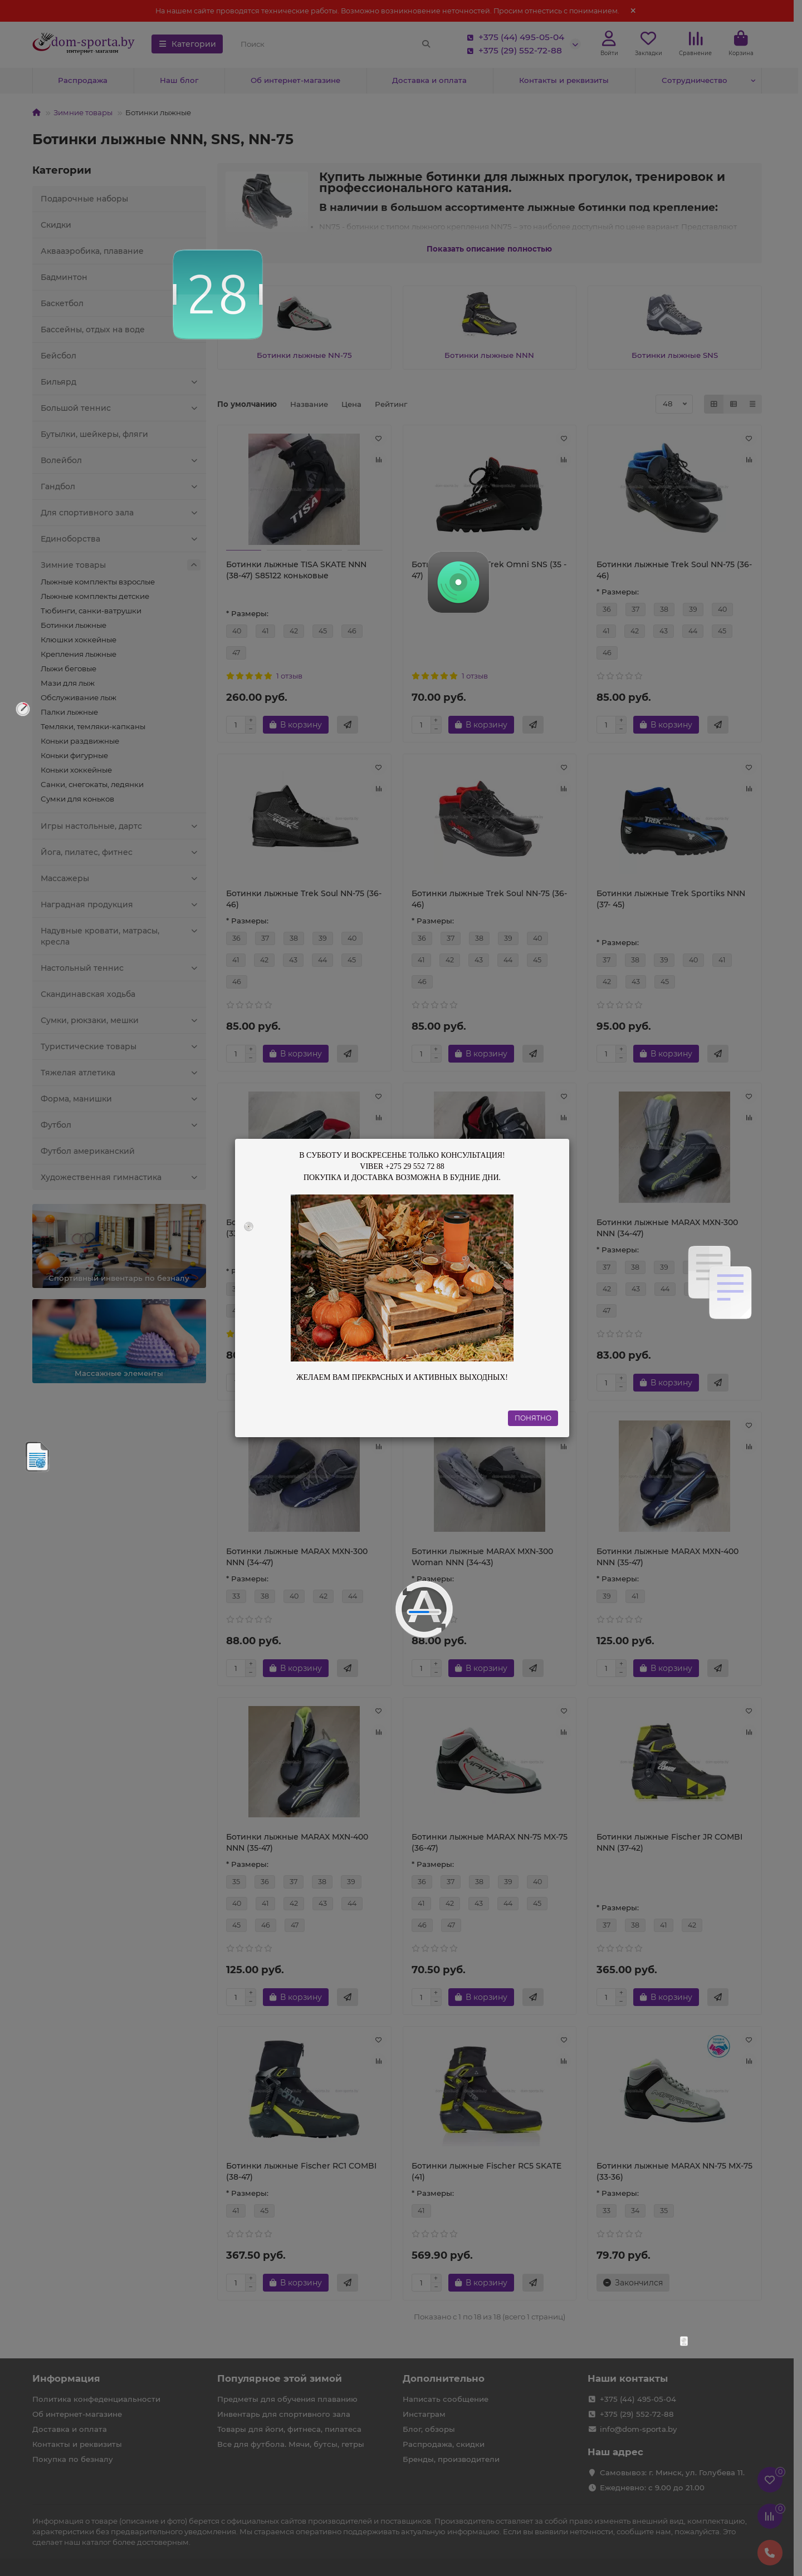 This screenshot has width=802, height=2576. Describe the element at coordinates (218, 294) in the screenshot. I see `open the calendar app` at that location.